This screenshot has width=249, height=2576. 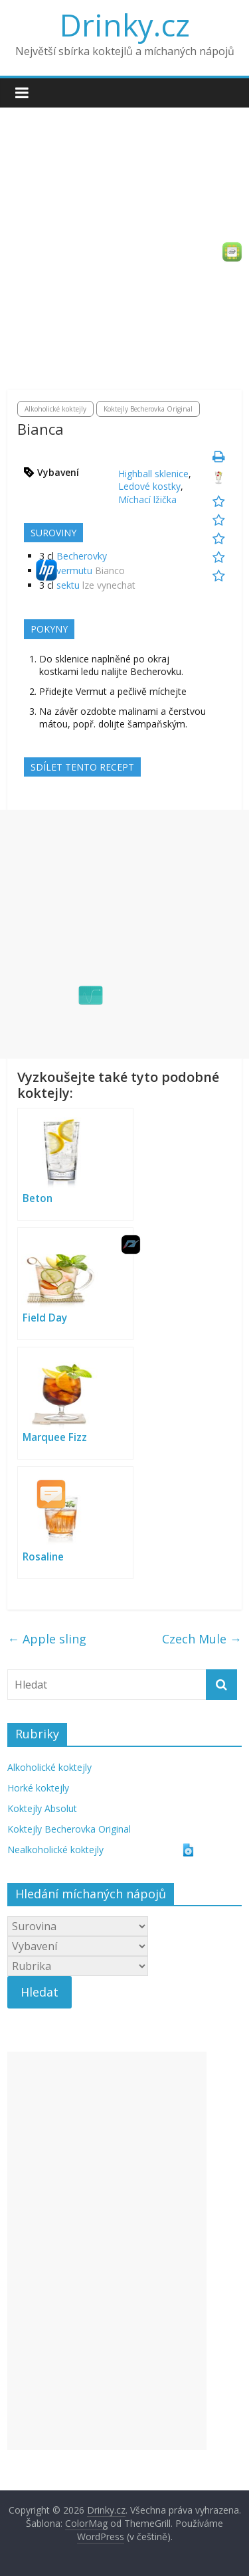 What do you see at coordinates (51, 1494) in the screenshot?
I see `open empathy messaging app` at bounding box center [51, 1494].